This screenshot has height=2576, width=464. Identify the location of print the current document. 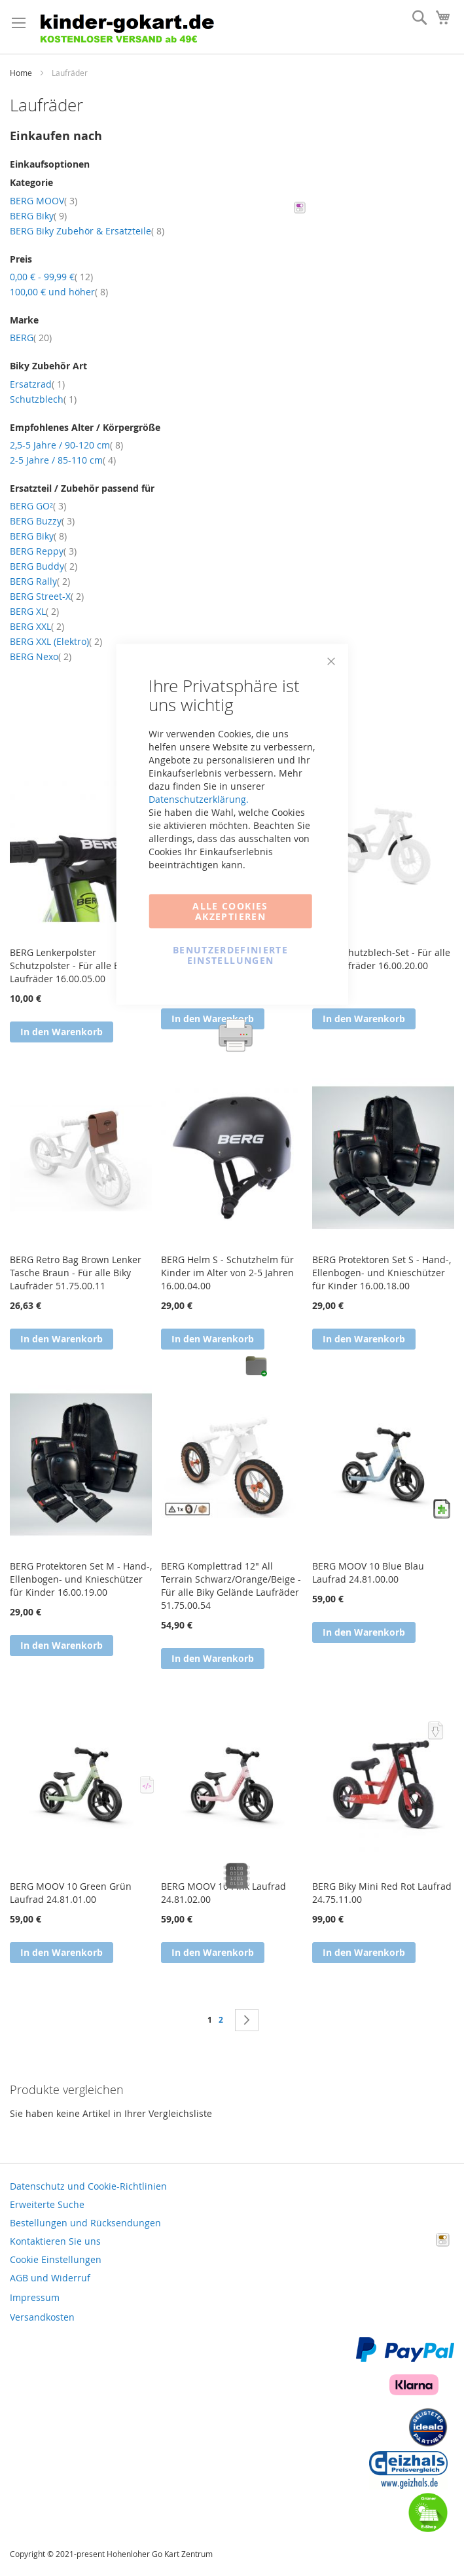
(236, 1035).